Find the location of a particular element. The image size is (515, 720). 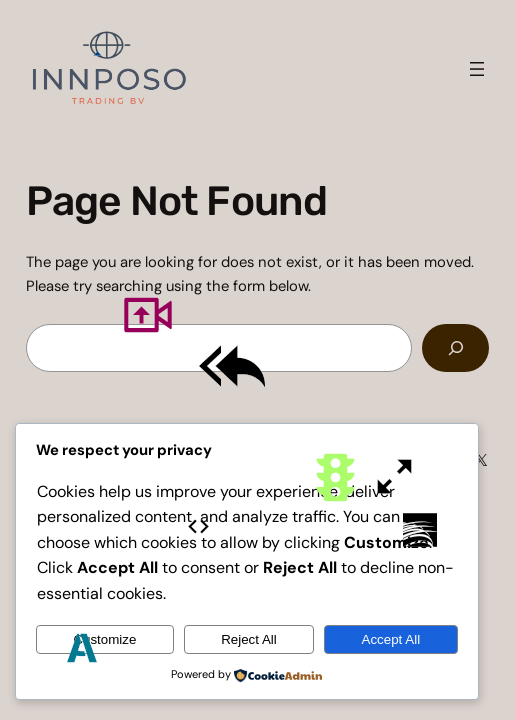

expand content to fullscreen is located at coordinates (394, 476).